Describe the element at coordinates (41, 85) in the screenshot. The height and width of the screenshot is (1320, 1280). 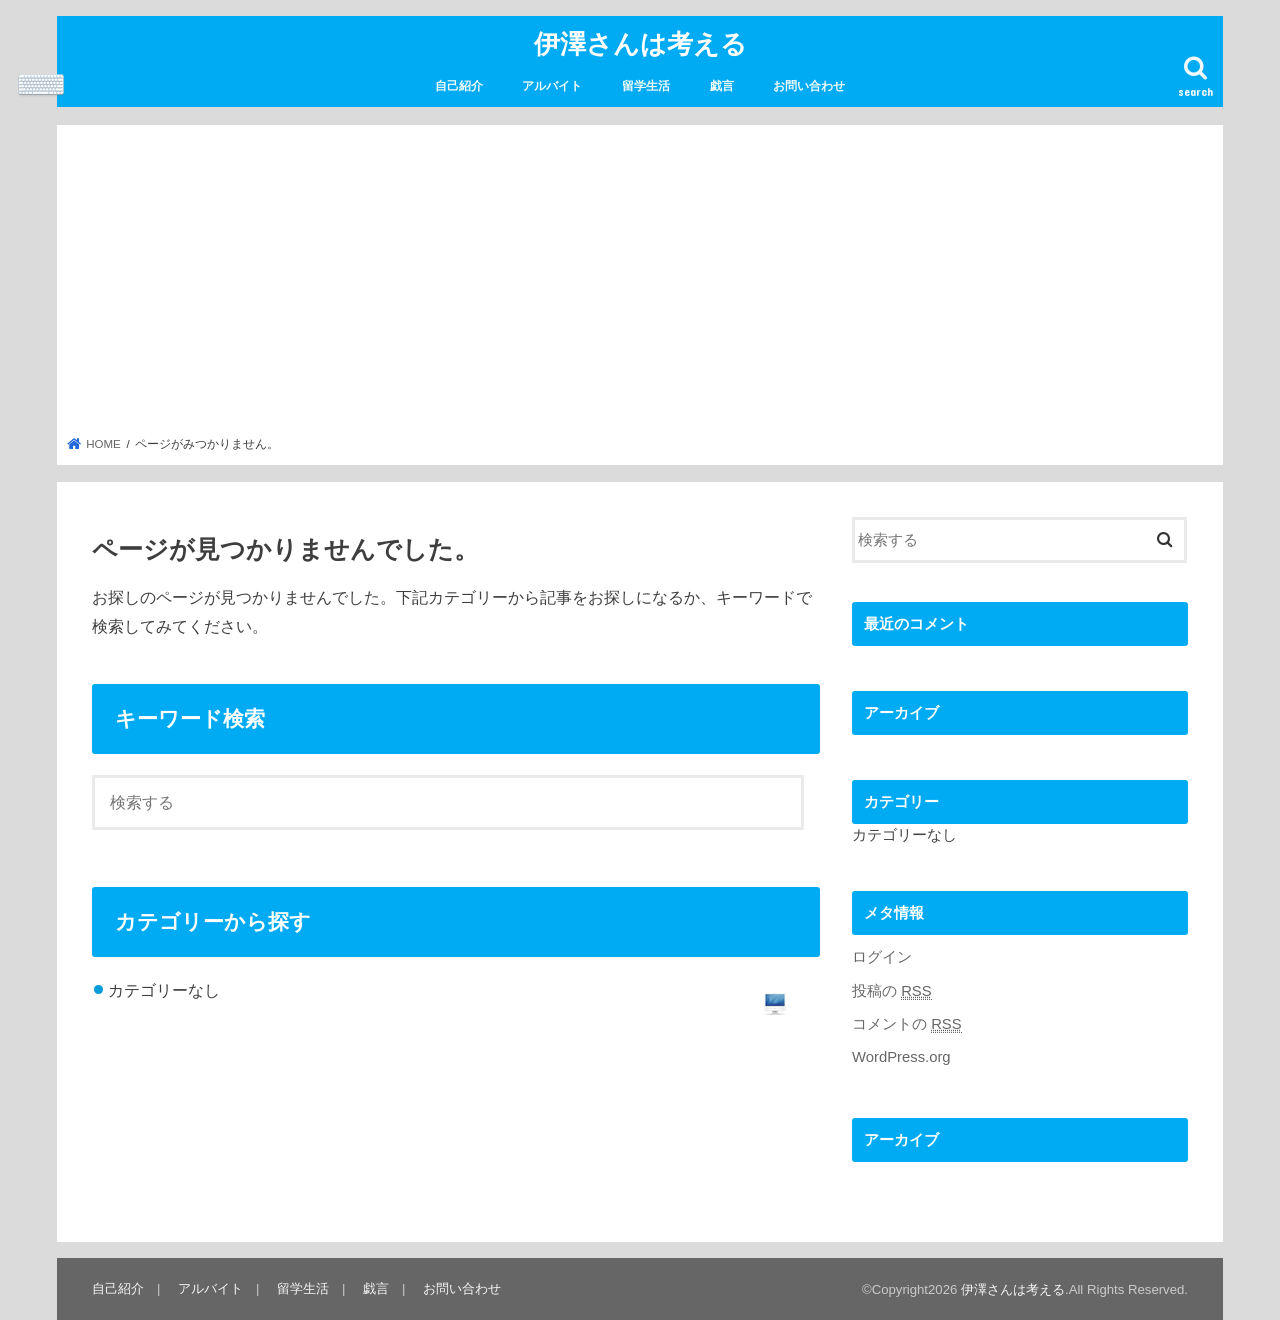
I see `bluetooth keyboard connected` at that location.